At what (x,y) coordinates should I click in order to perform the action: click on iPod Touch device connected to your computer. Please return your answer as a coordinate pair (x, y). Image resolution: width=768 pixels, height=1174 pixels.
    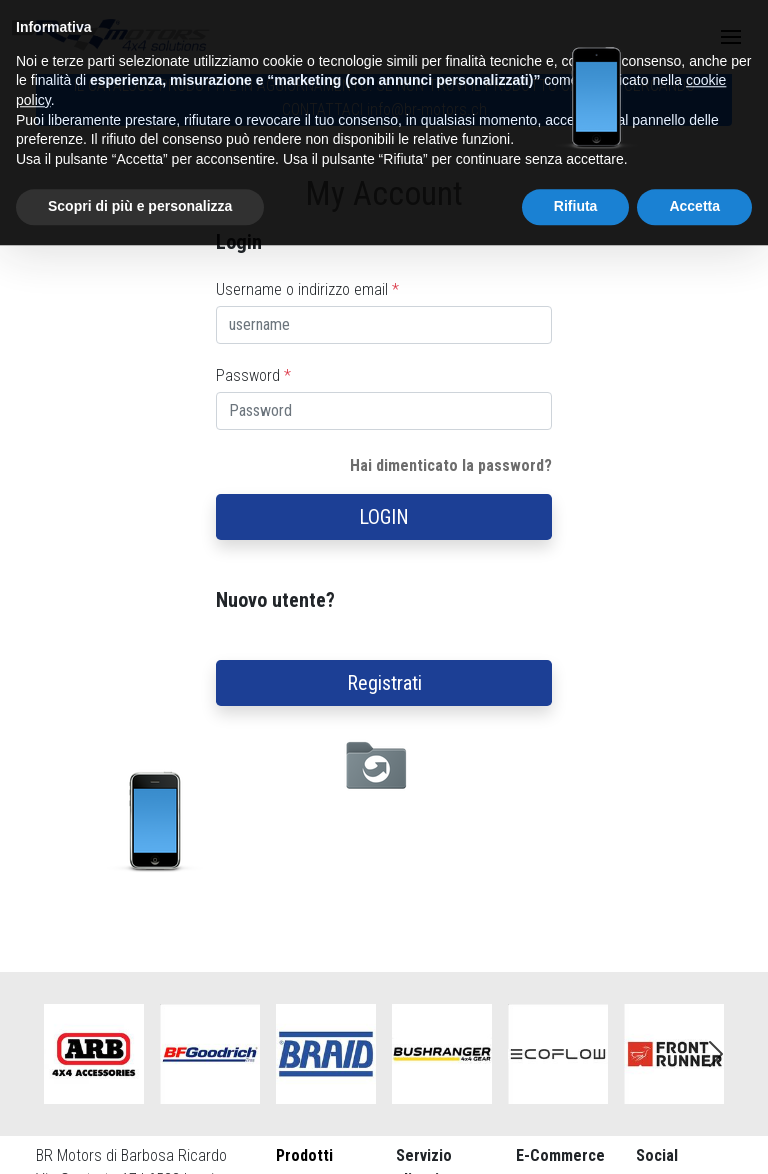
    Looking at the image, I should click on (596, 98).